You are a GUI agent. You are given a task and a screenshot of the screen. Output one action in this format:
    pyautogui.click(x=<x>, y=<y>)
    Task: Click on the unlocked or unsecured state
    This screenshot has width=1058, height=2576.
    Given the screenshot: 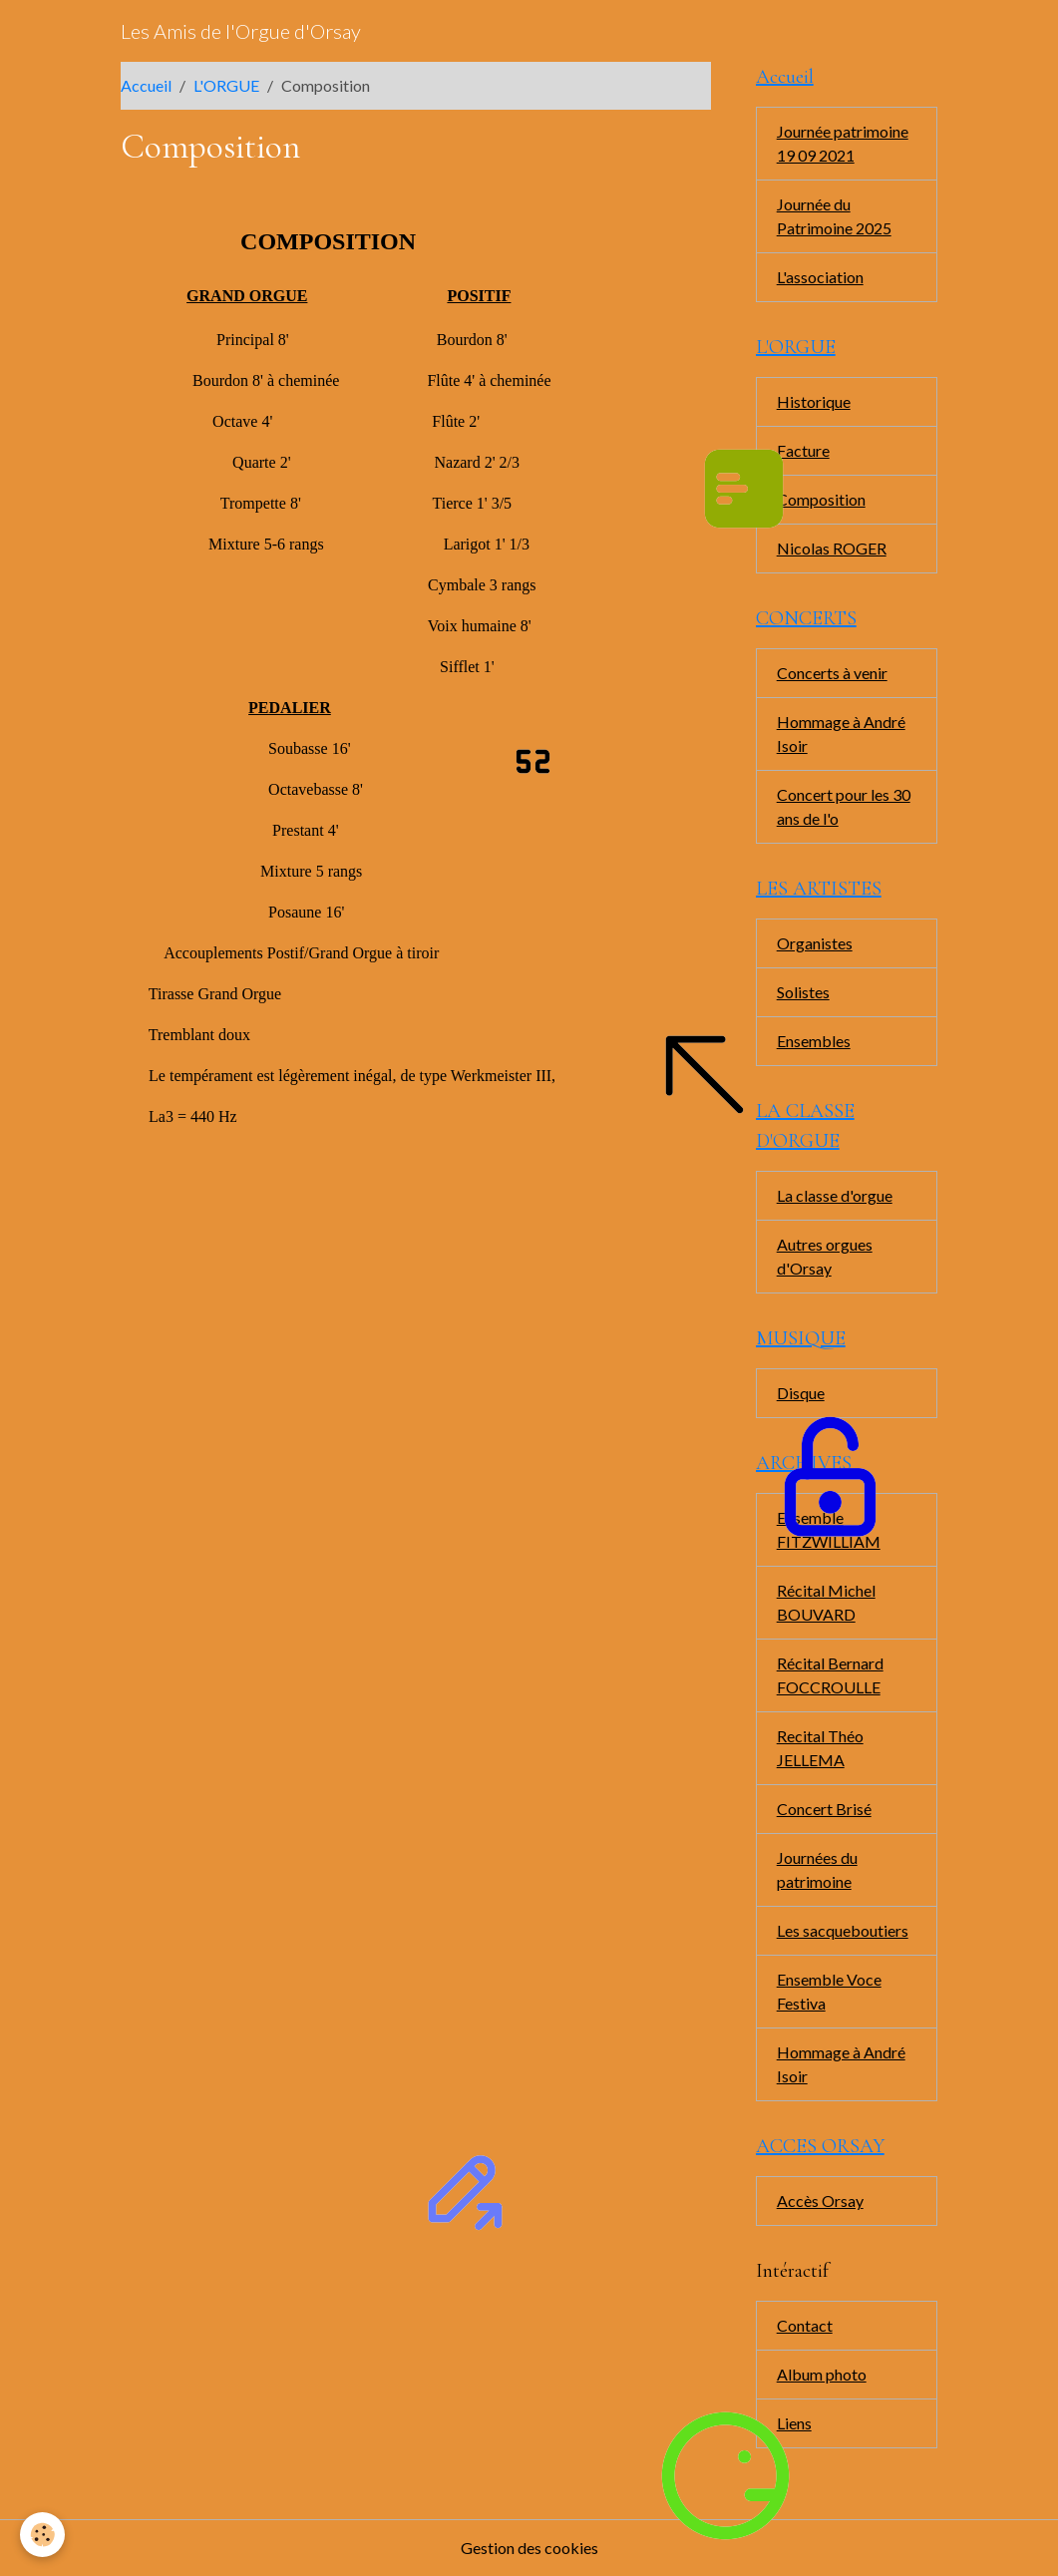 What is the action you would take?
    pyautogui.click(x=830, y=1479)
    